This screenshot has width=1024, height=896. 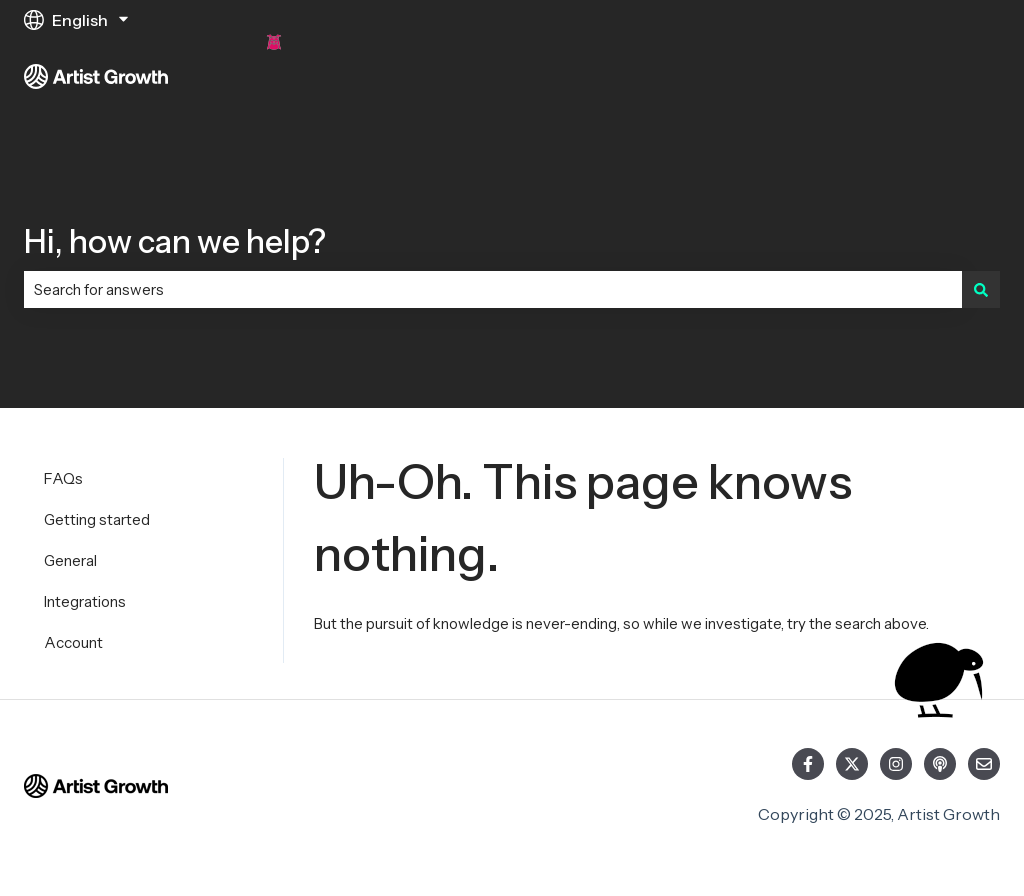 I want to click on kiwi bird icon or mascot, so click(x=939, y=677).